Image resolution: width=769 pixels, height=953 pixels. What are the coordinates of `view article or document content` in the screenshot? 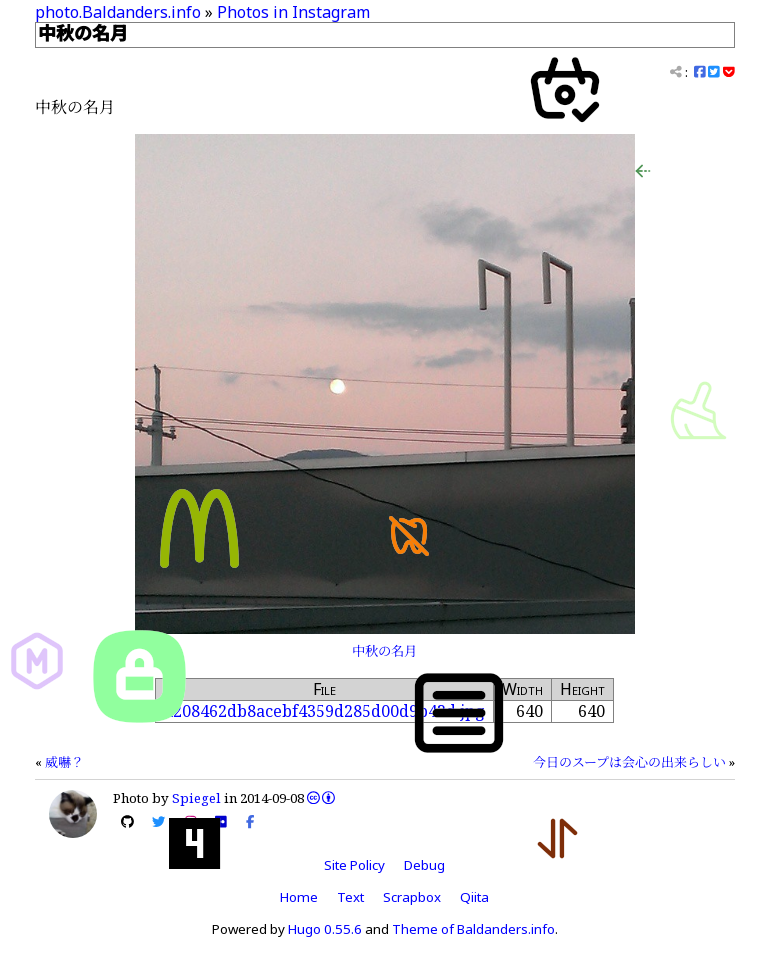 It's located at (459, 713).